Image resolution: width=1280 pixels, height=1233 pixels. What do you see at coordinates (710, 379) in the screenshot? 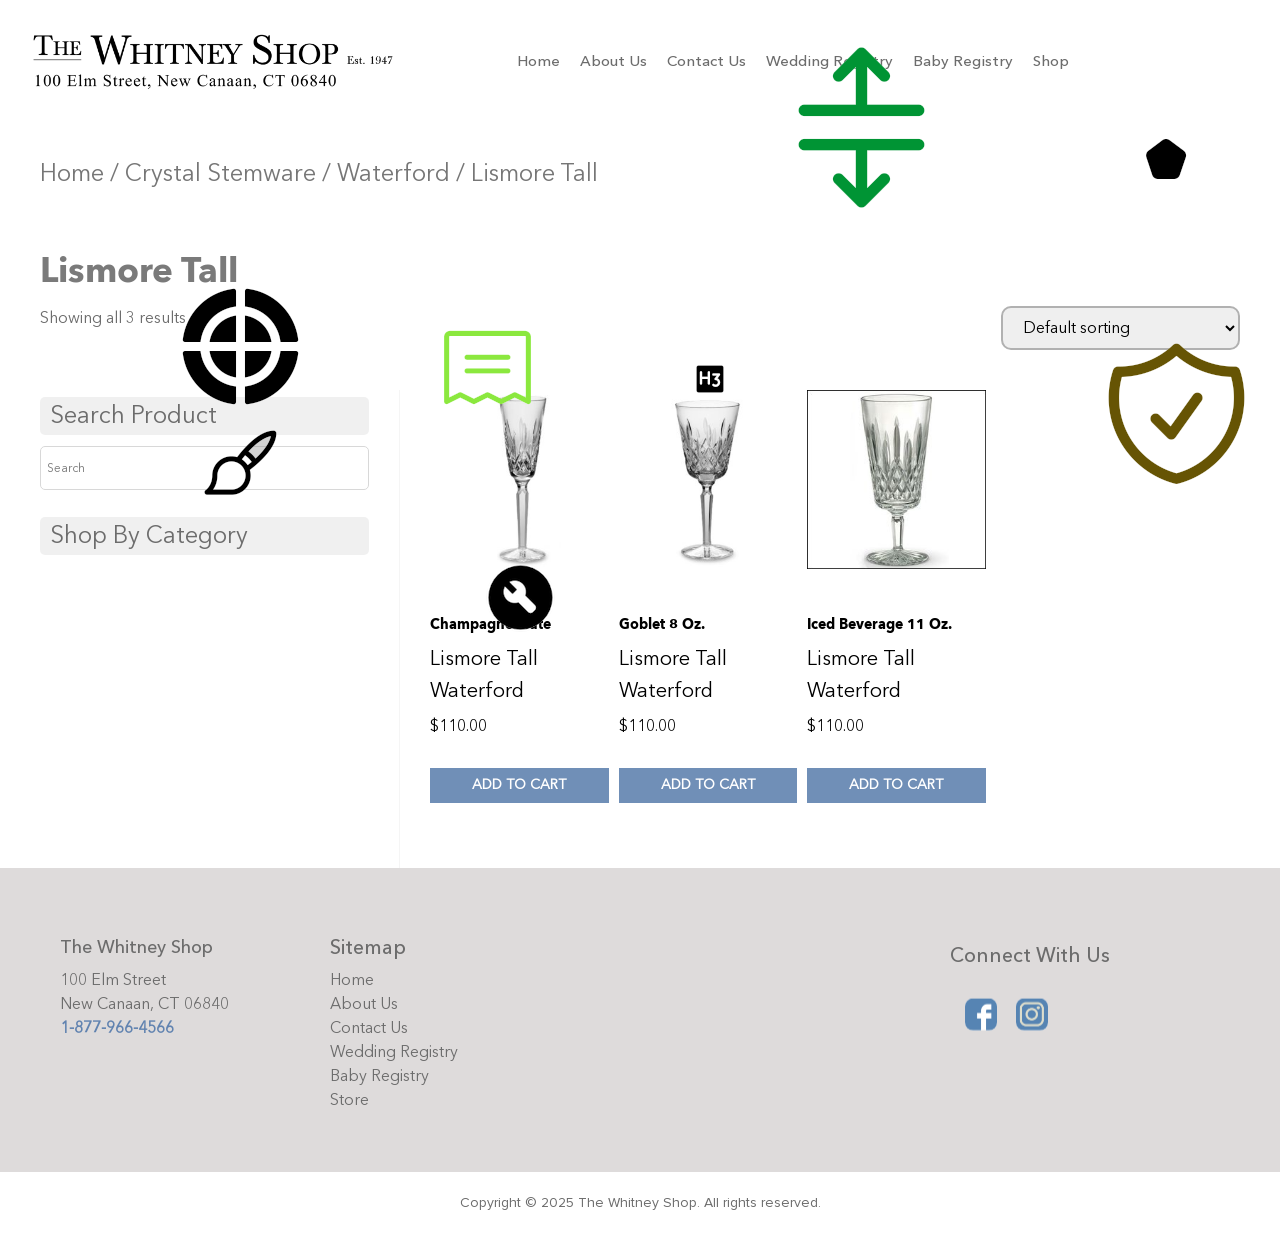
I see `format text as heading level 3` at bounding box center [710, 379].